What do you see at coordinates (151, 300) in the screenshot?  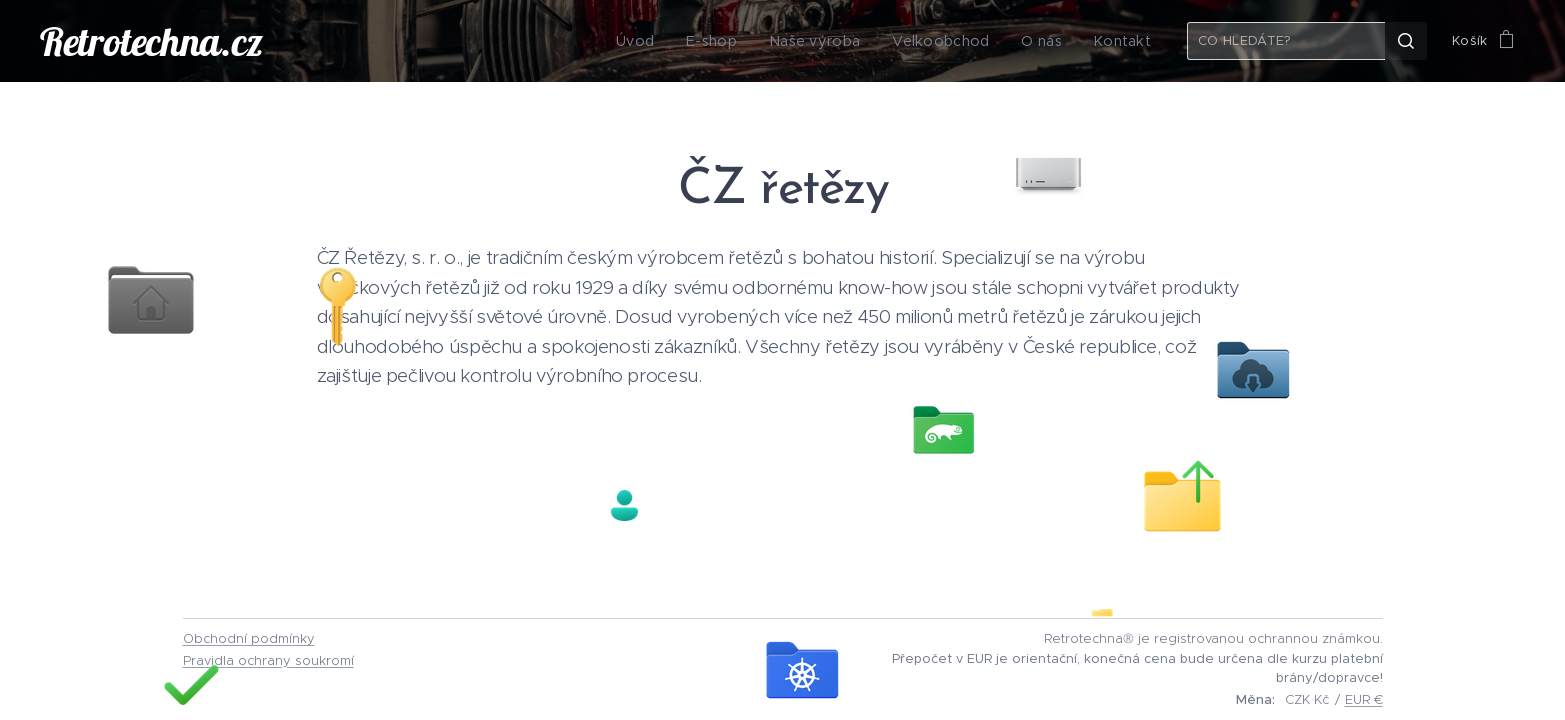 I see `access your home folder` at bounding box center [151, 300].